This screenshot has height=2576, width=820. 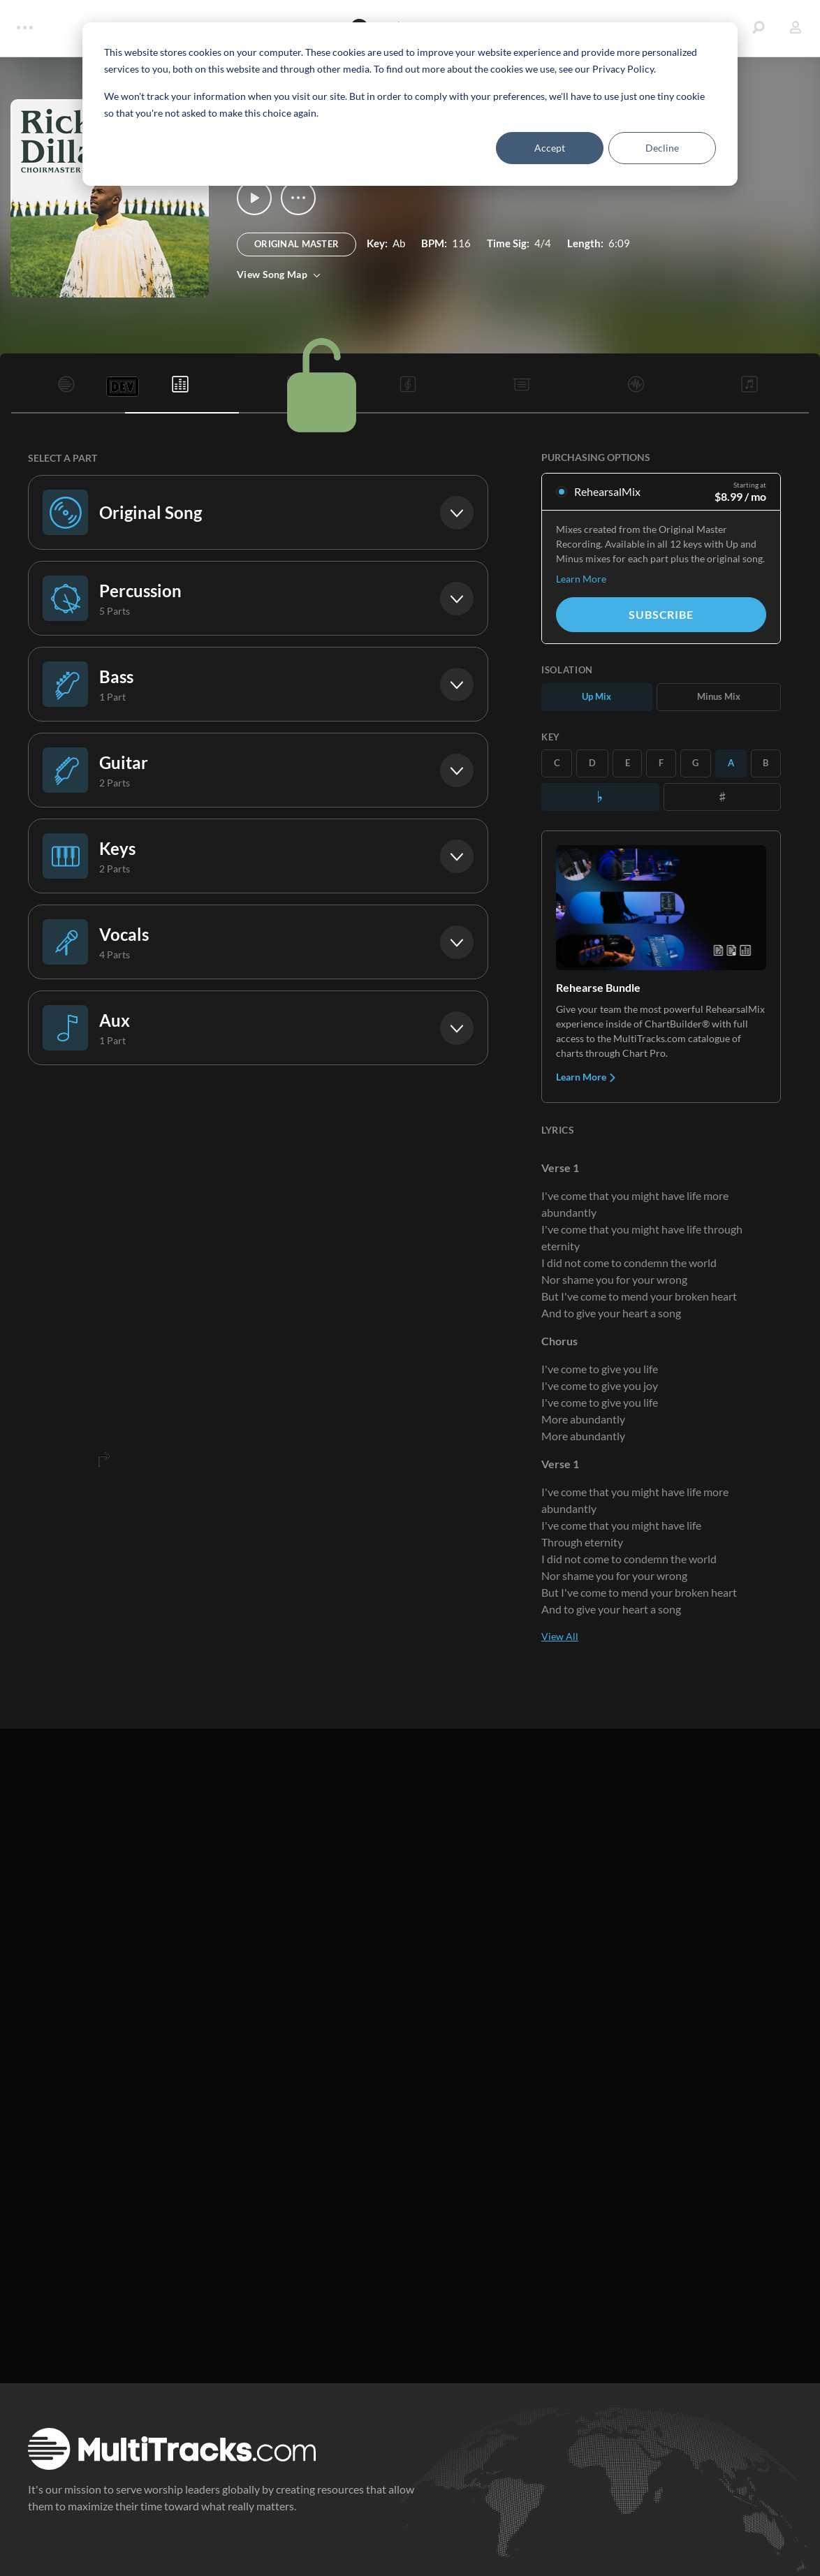 What do you see at coordinates (321, 385) in the screenshot?
I see `unlock or access secured content` at bounding box center [321, 385].